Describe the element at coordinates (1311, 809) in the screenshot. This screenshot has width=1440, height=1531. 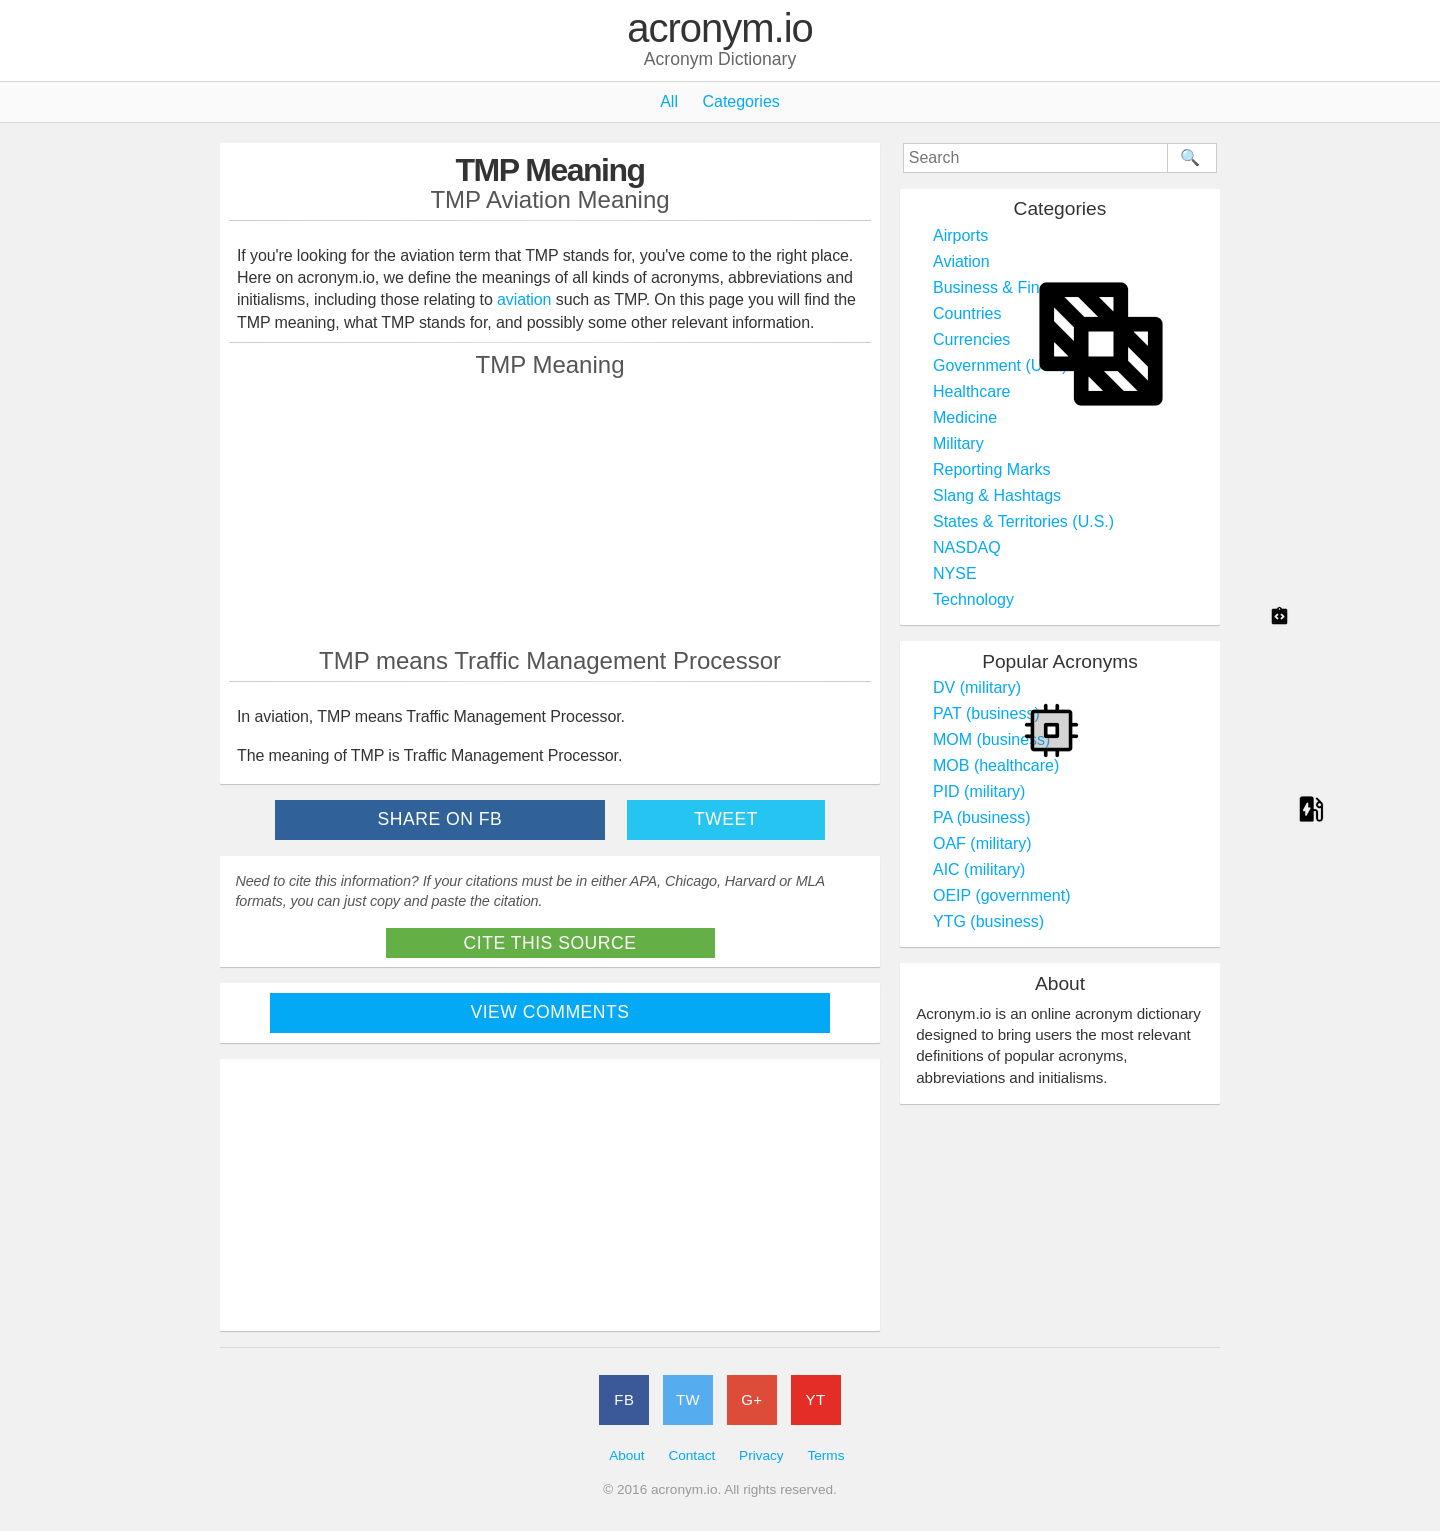
I see `find nearby electric vehicle charging stations` at that location.